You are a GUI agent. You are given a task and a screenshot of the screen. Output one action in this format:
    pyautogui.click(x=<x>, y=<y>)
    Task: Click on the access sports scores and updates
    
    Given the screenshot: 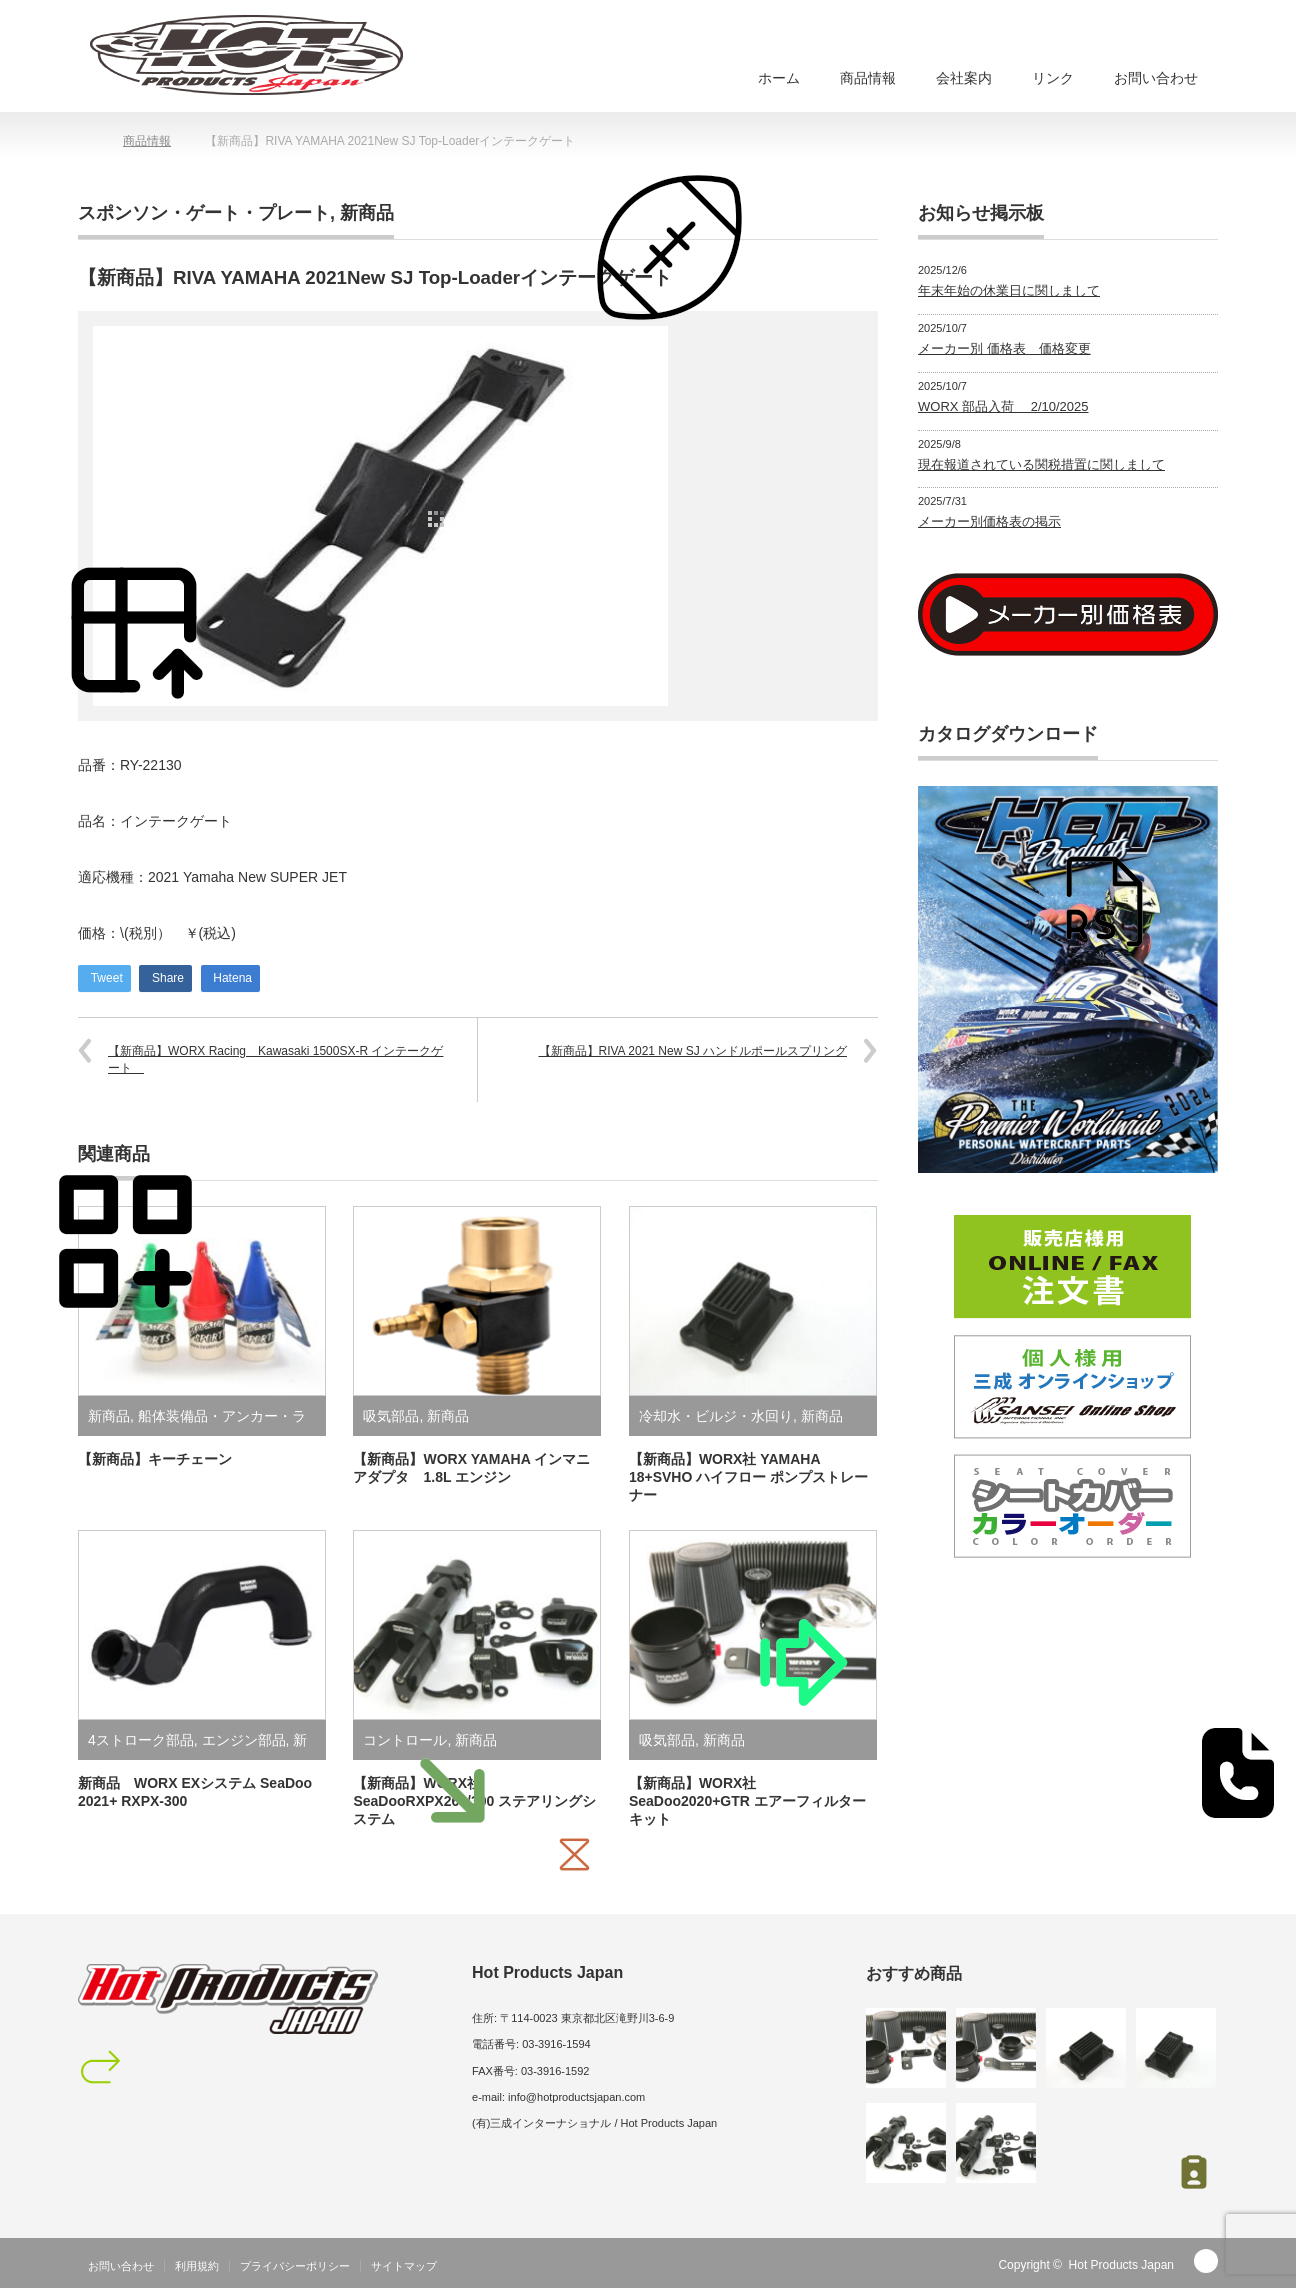 What is the action you would take?
    pyautogui.click(x=669, y=247)
    